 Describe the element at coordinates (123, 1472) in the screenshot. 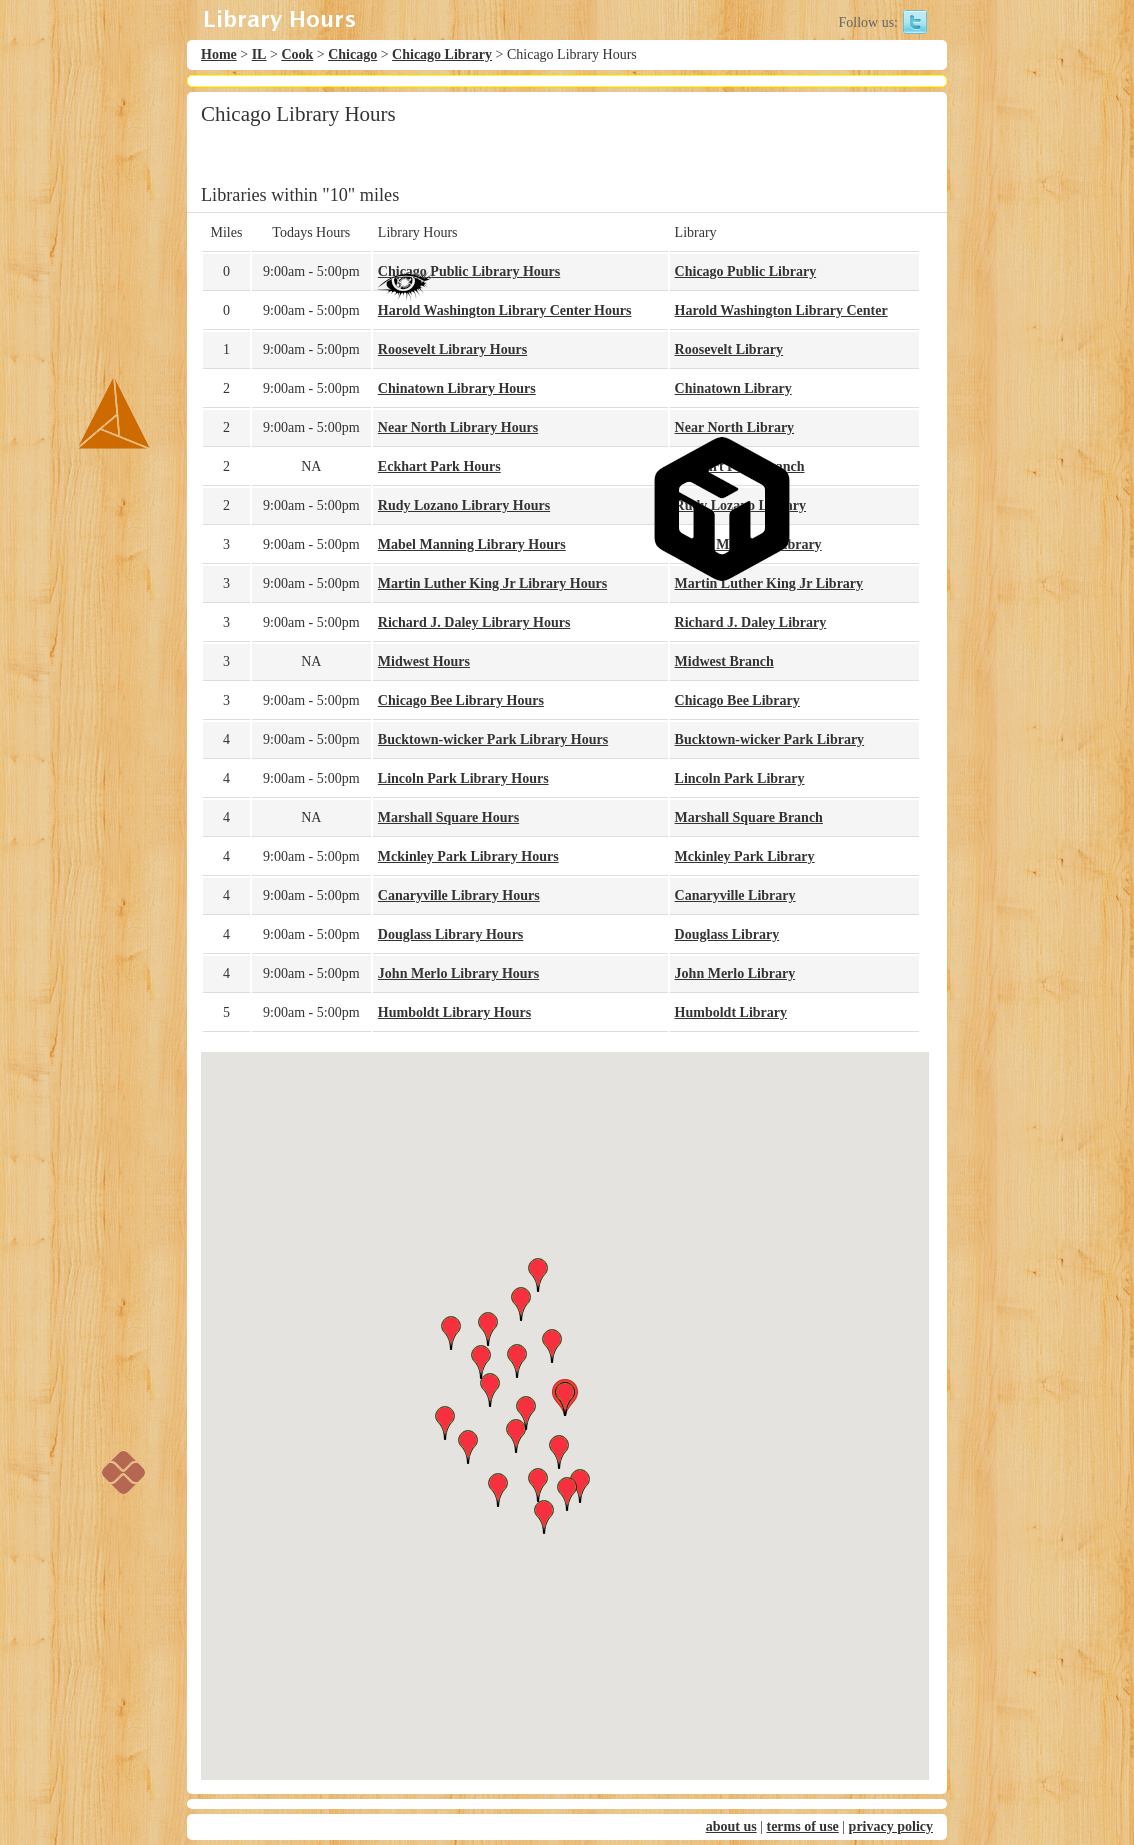

I see `pix instant payment system logo` at that location.